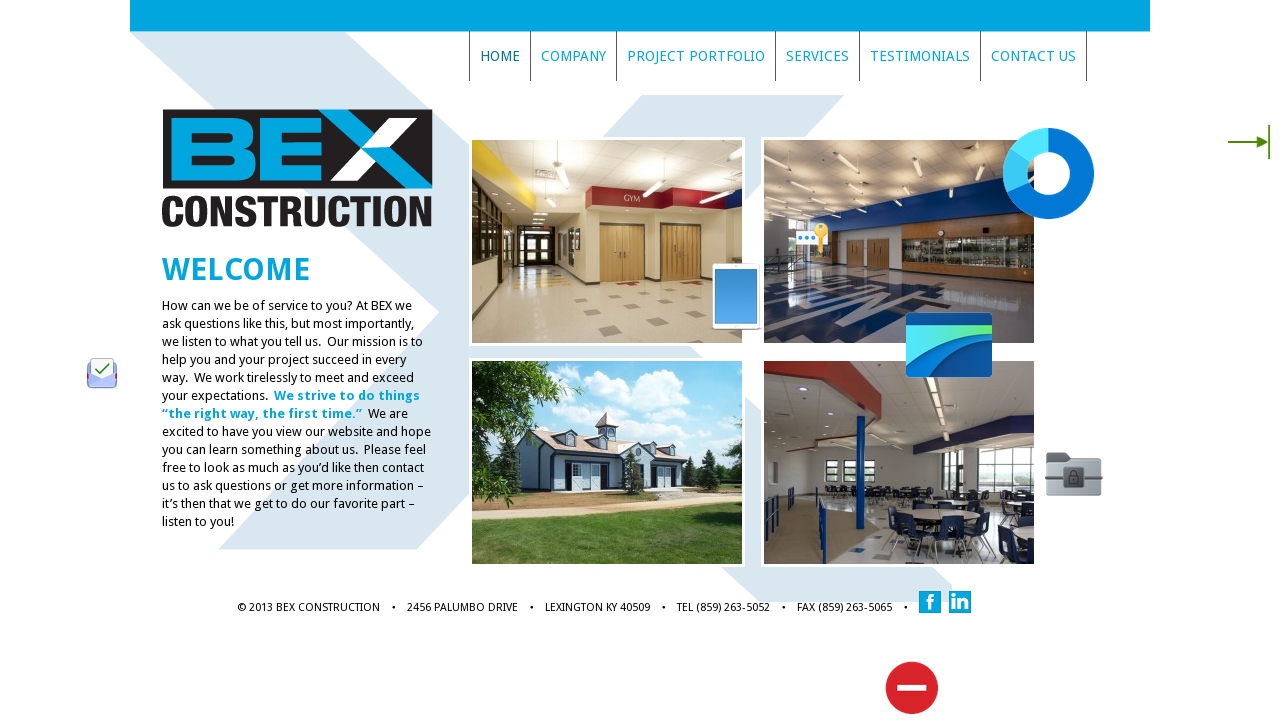  Describe the element at coordinates (736, 296) in the screenshot. I see `manage connected iPad device` at that location.